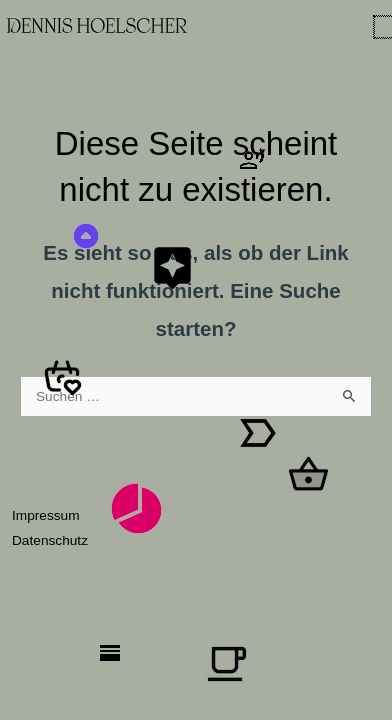  What do you see at coordinates (110, 653) in the screenshot?
I see `split view horizontally` at bounding box center [110, 653].